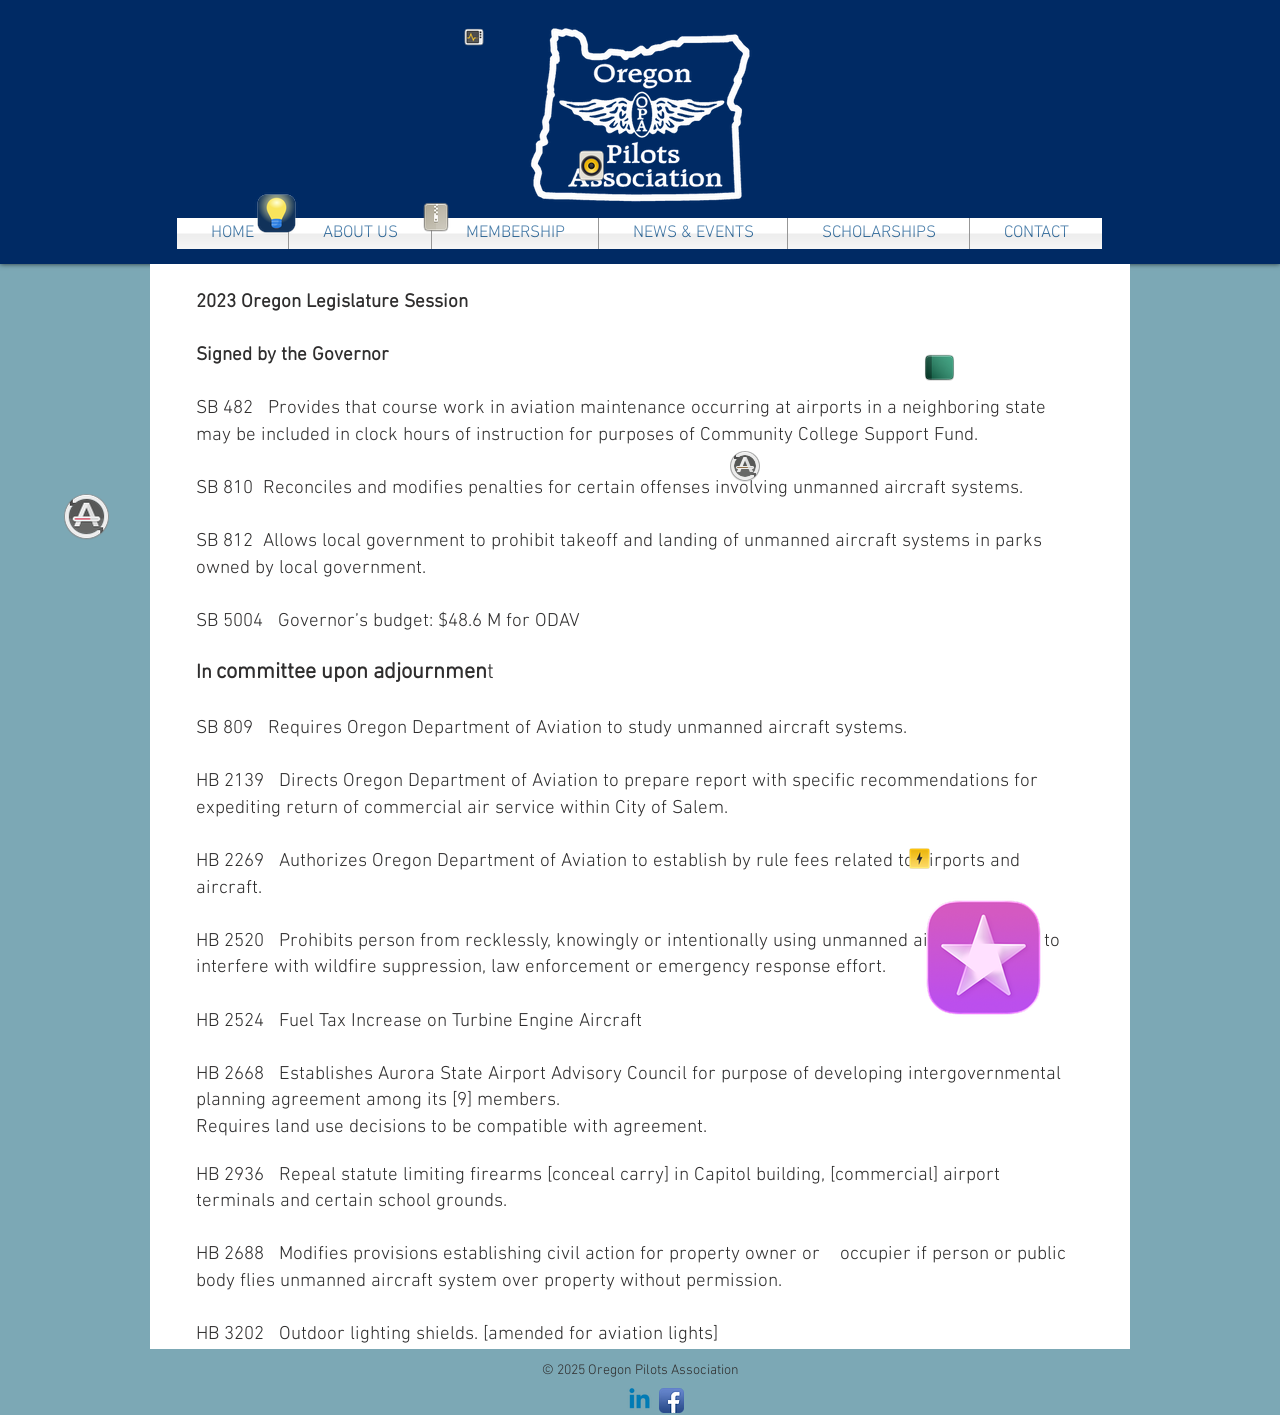 Image resolution: width=1280 pixels, height=1415 pixels. I want to click on open power management settings, so click(919, 858).